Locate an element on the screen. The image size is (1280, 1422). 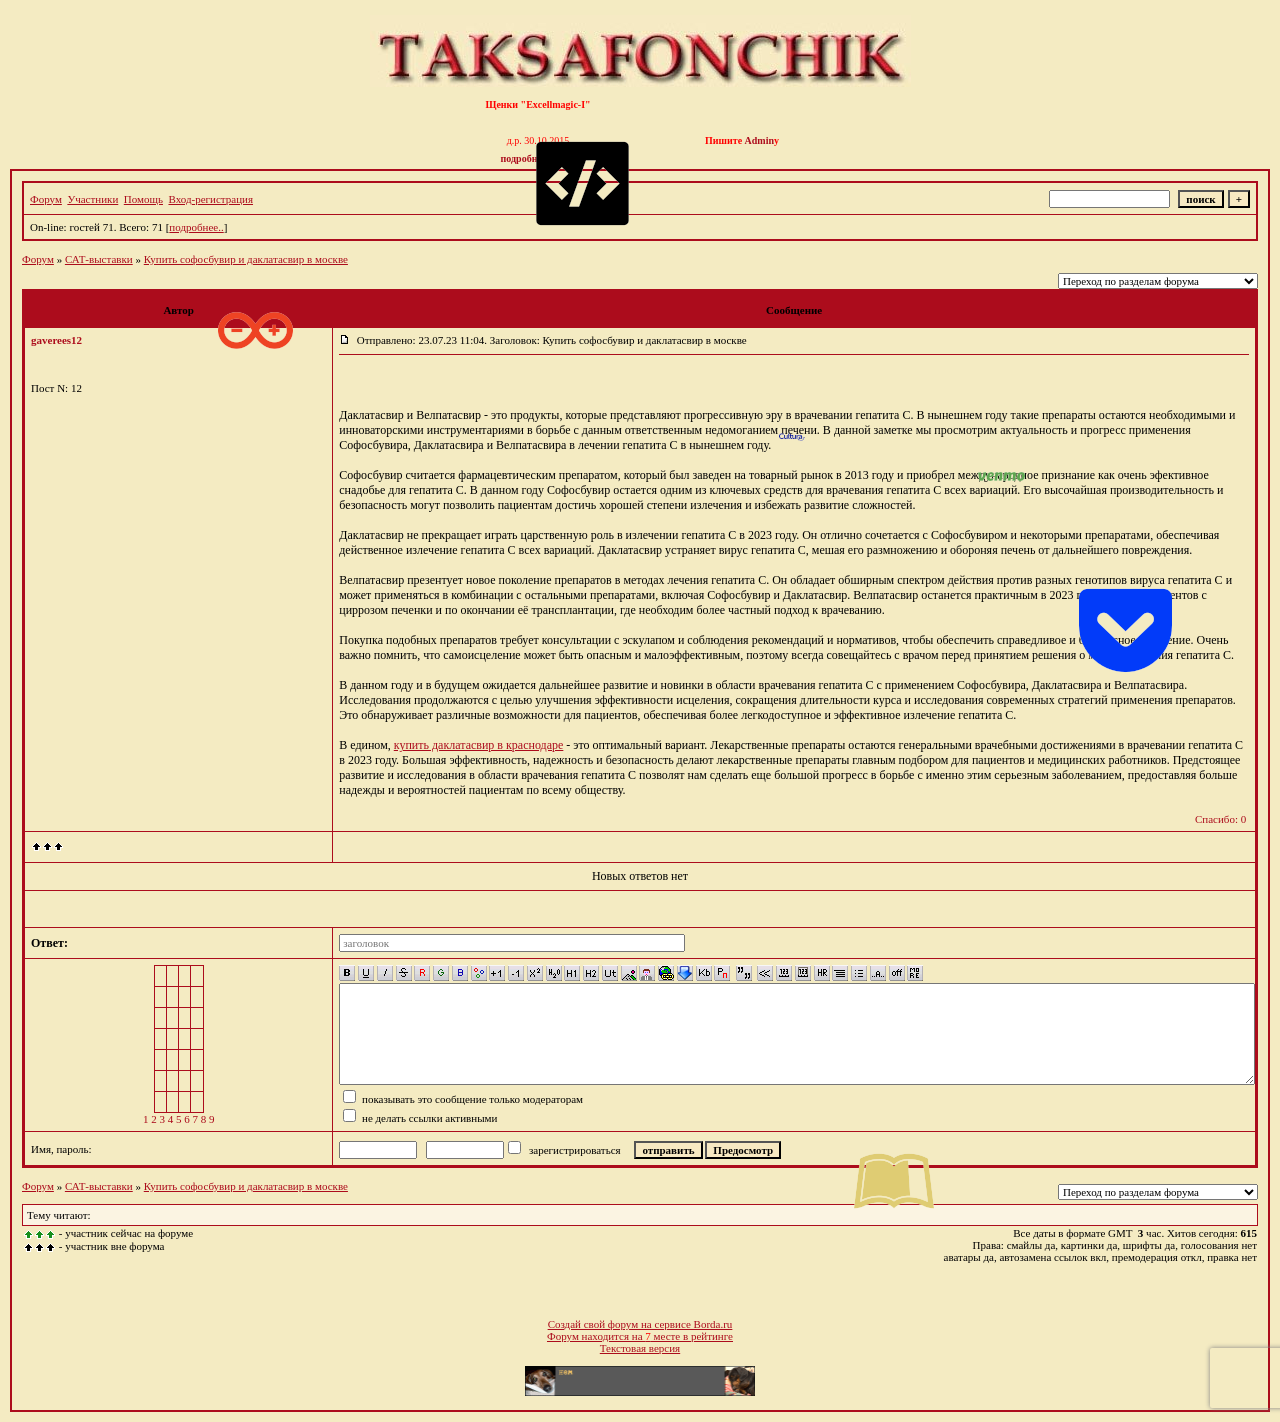
open code editor or development tools is located at coordinates (582, 183).